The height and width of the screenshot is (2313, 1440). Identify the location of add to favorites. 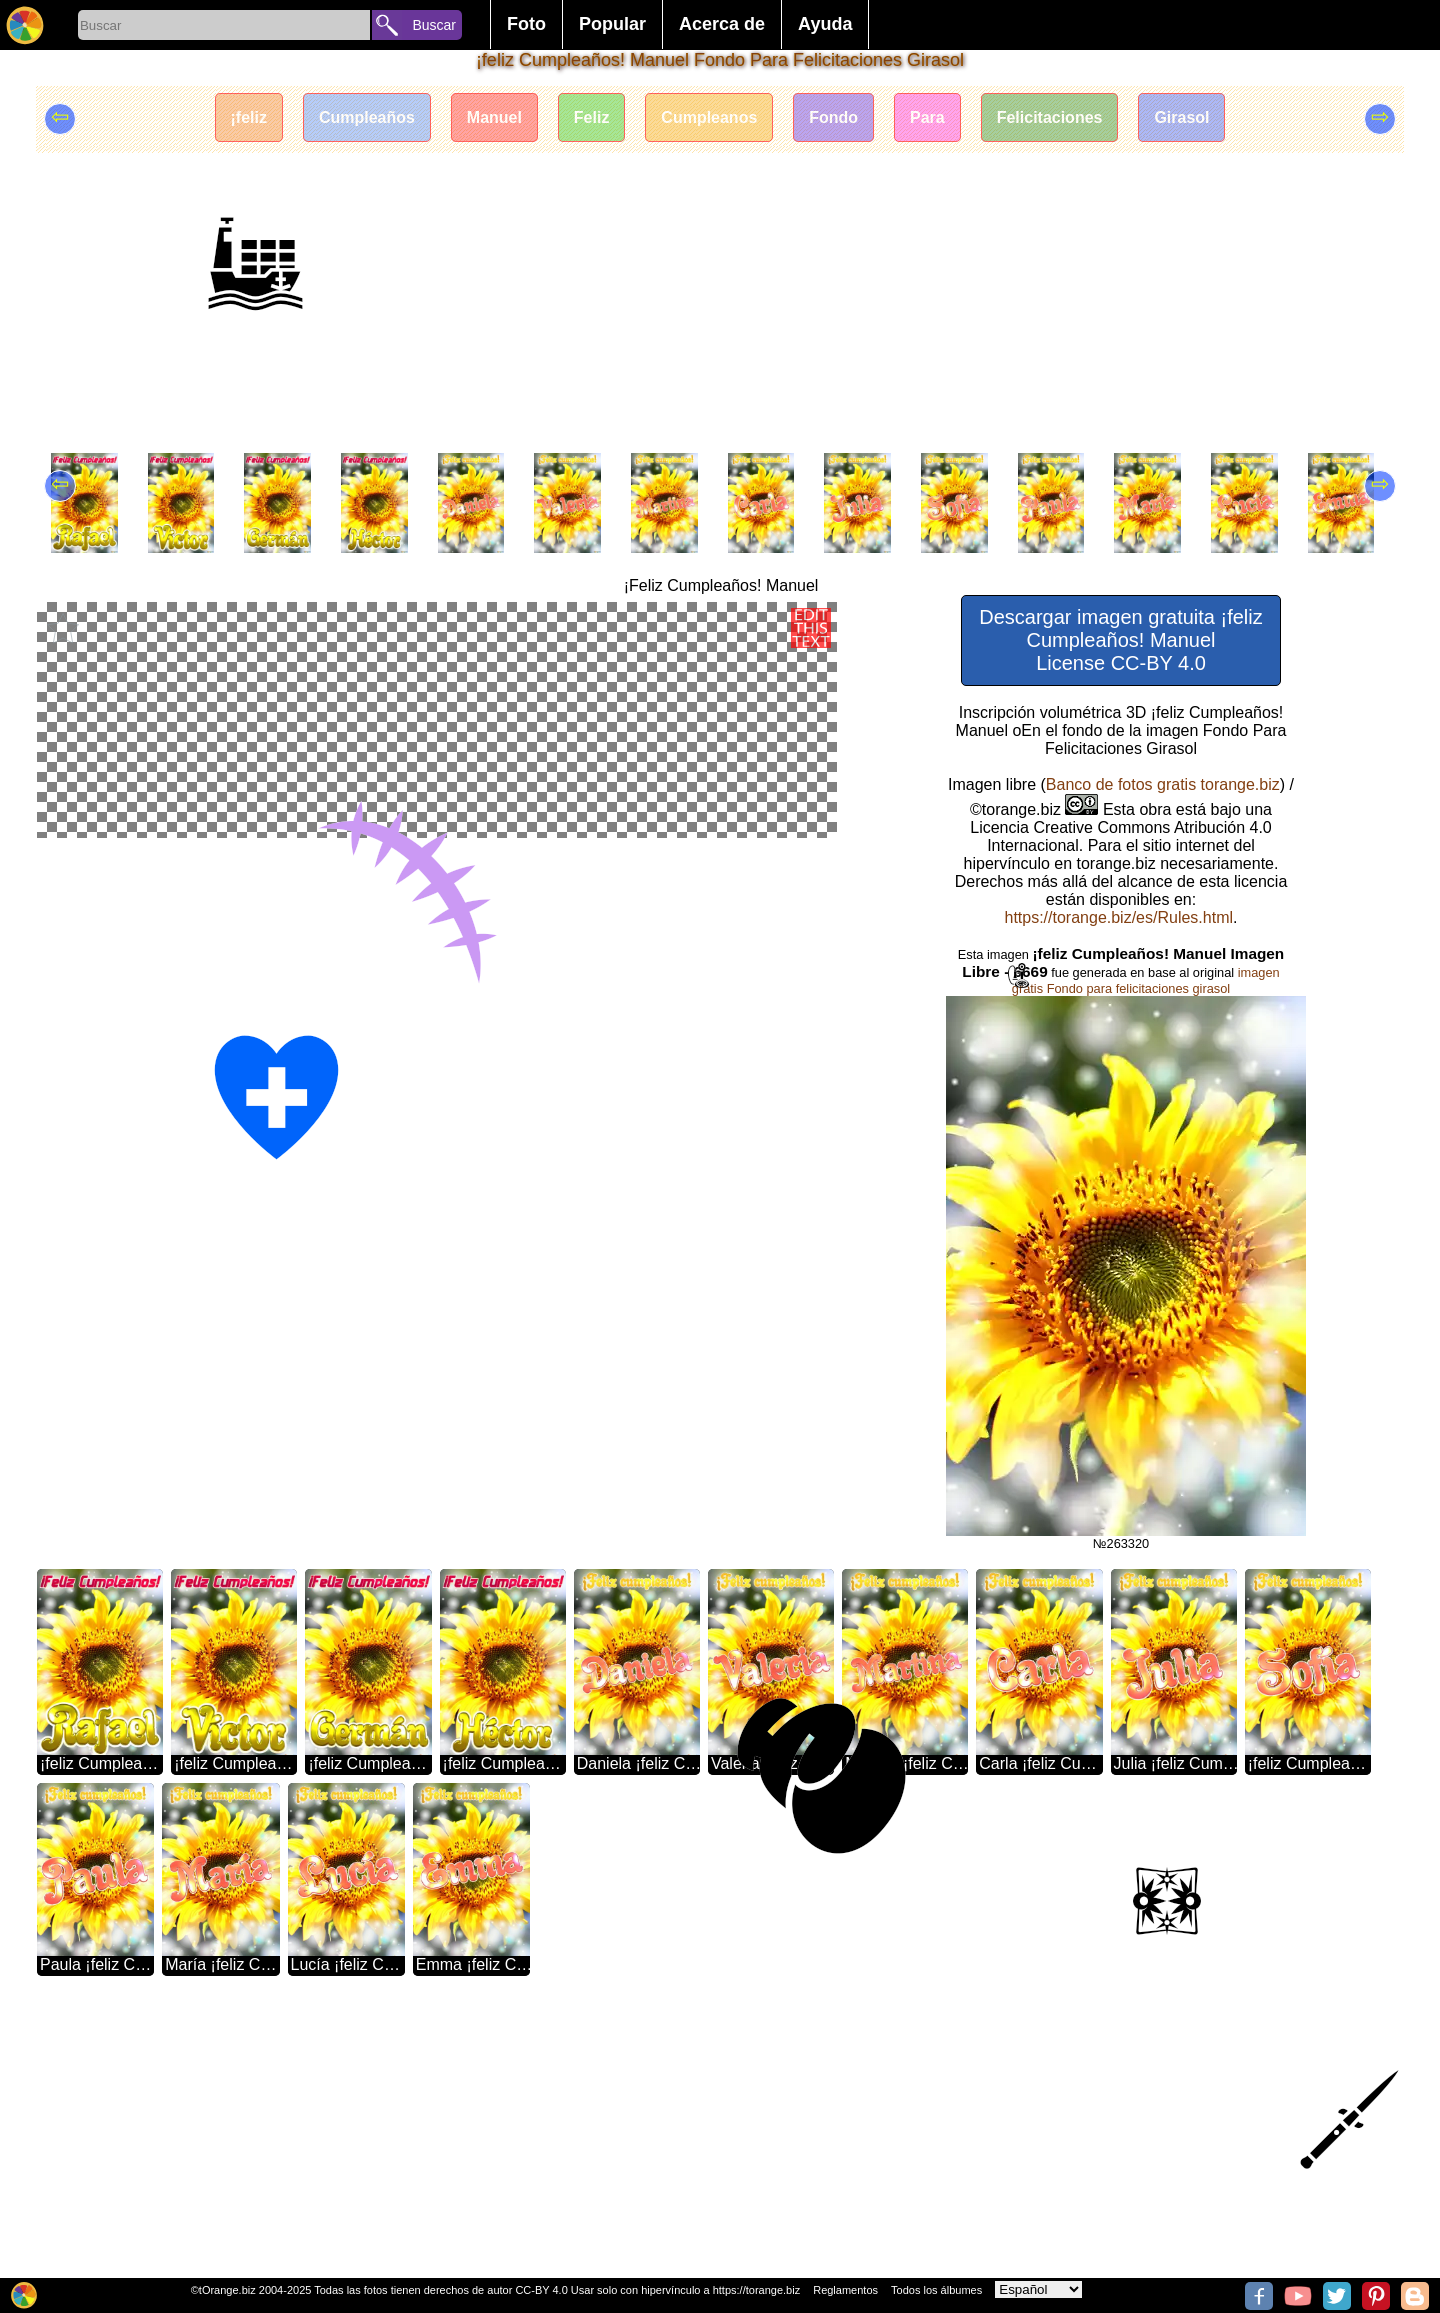
(276, 1097).